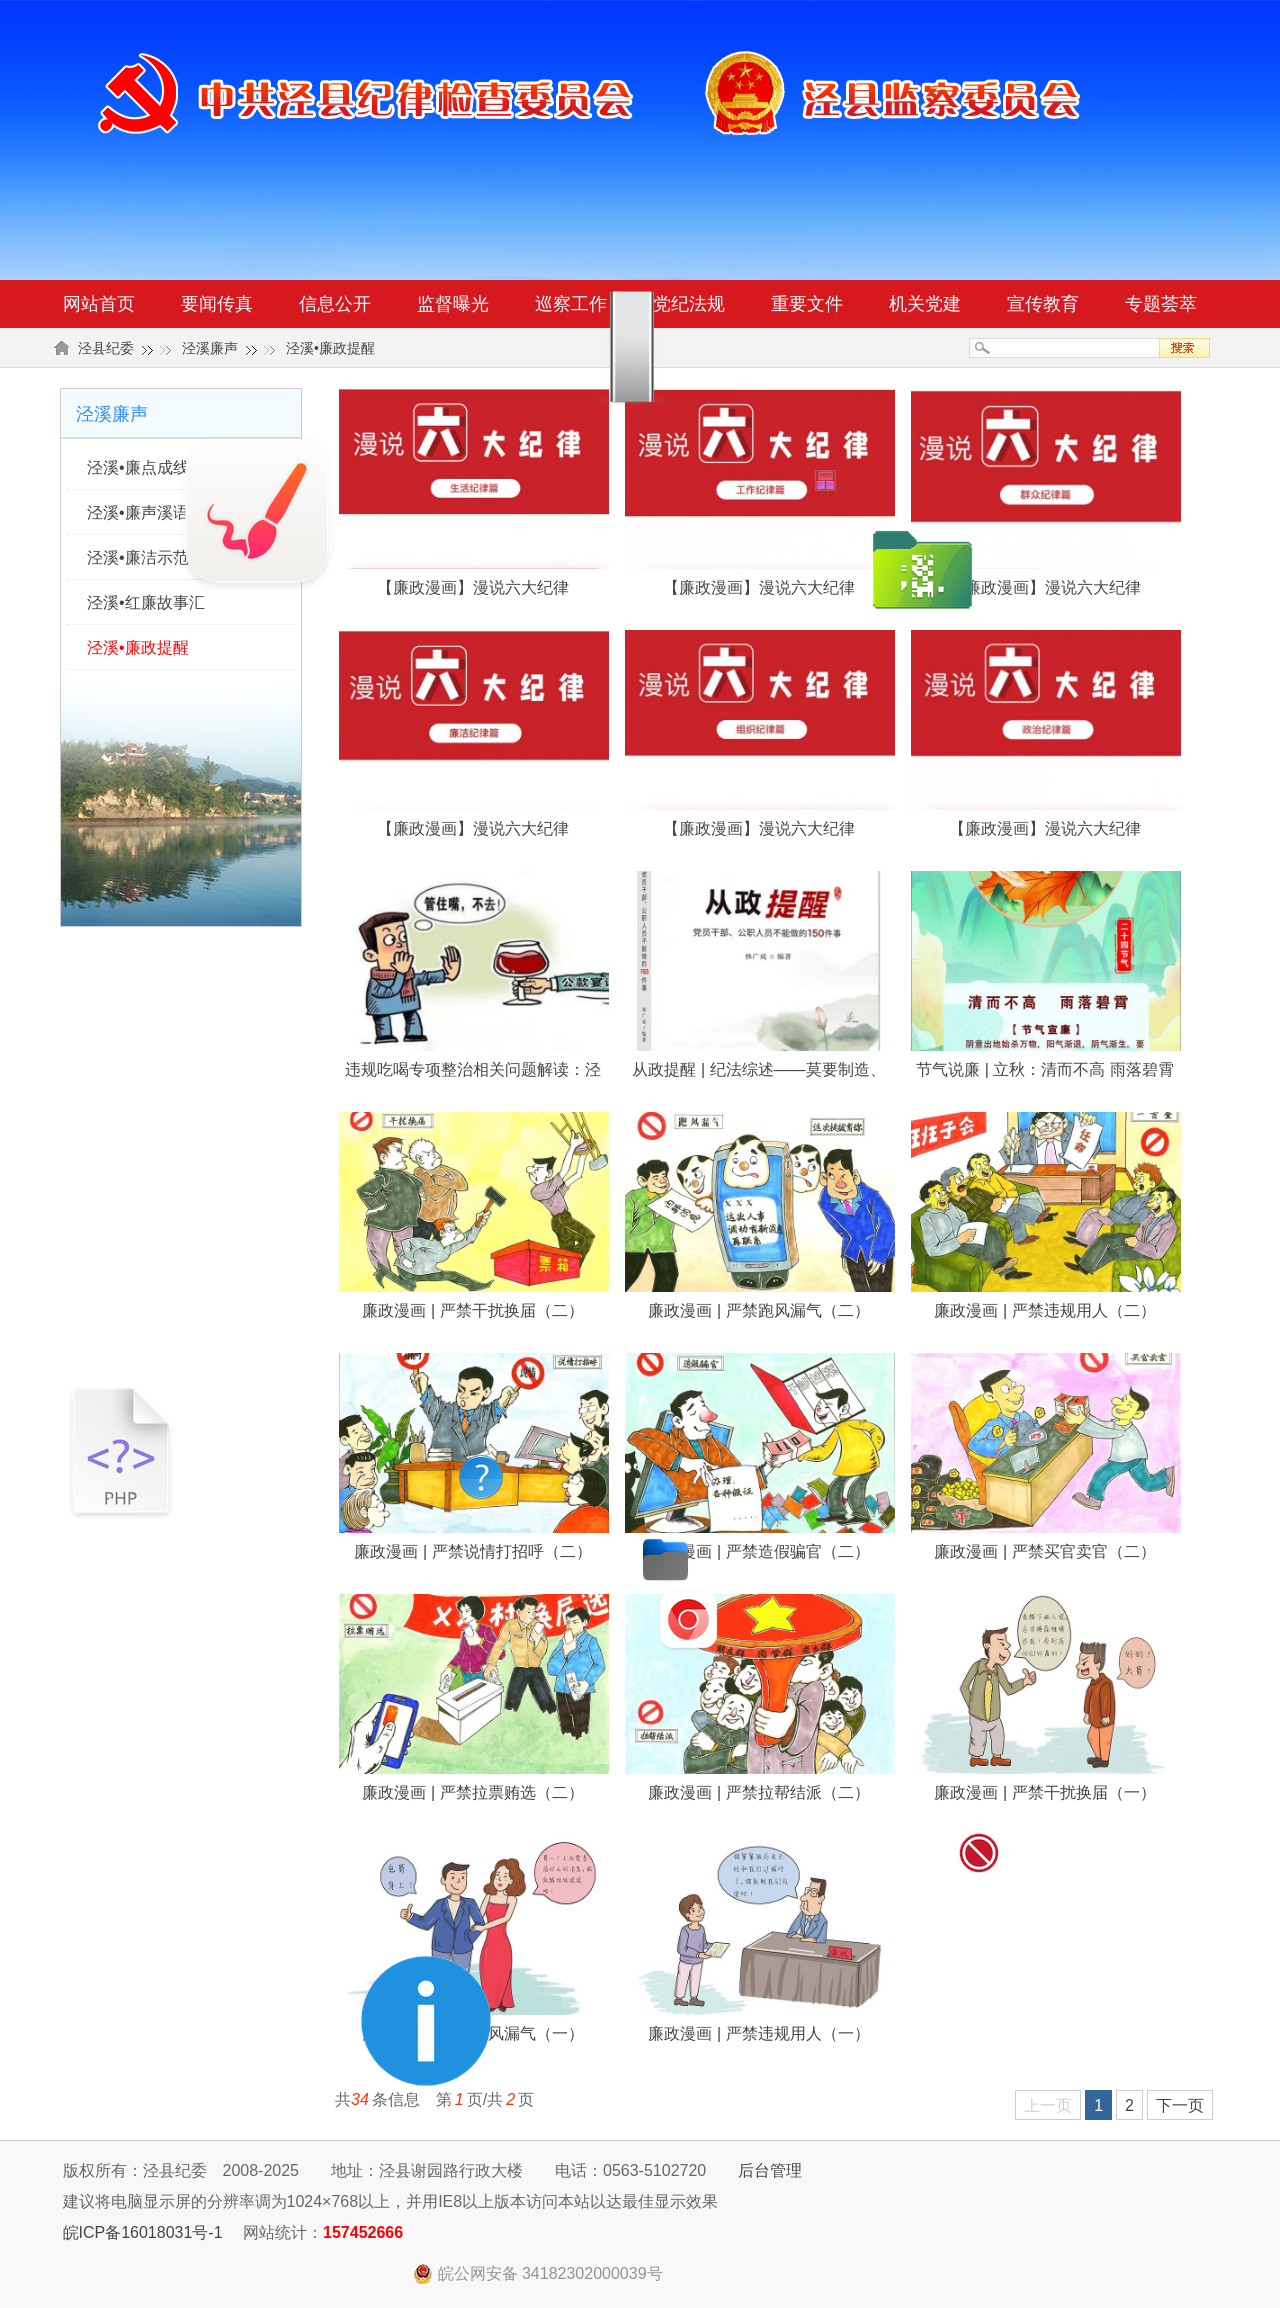  I want to click on open your GameJolt games folder, so click(922, 572).